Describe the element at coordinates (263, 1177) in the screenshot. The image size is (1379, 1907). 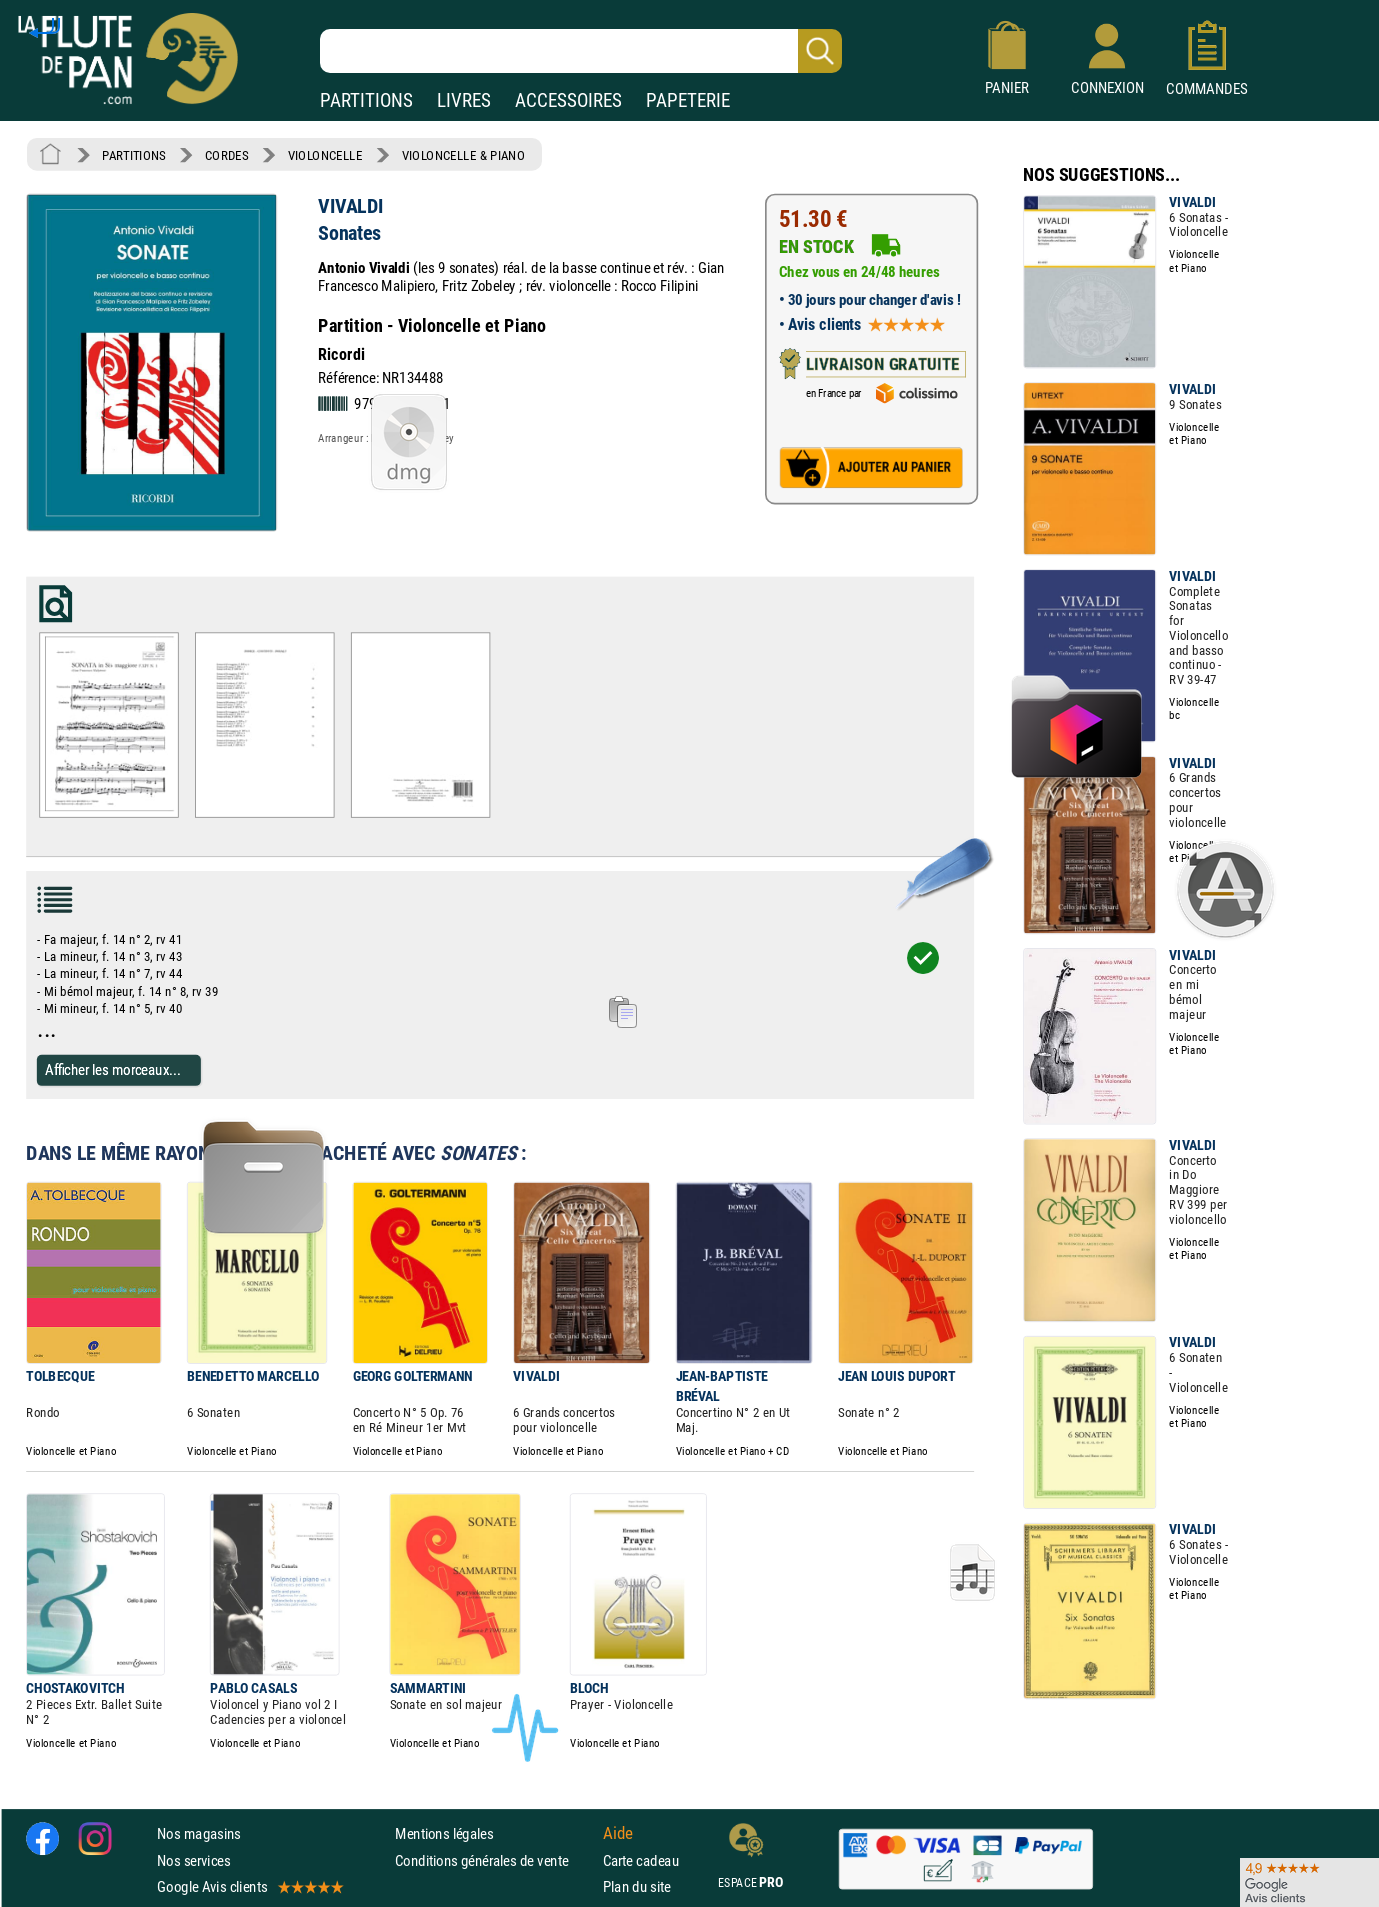
I see `open file manager application` at that location.